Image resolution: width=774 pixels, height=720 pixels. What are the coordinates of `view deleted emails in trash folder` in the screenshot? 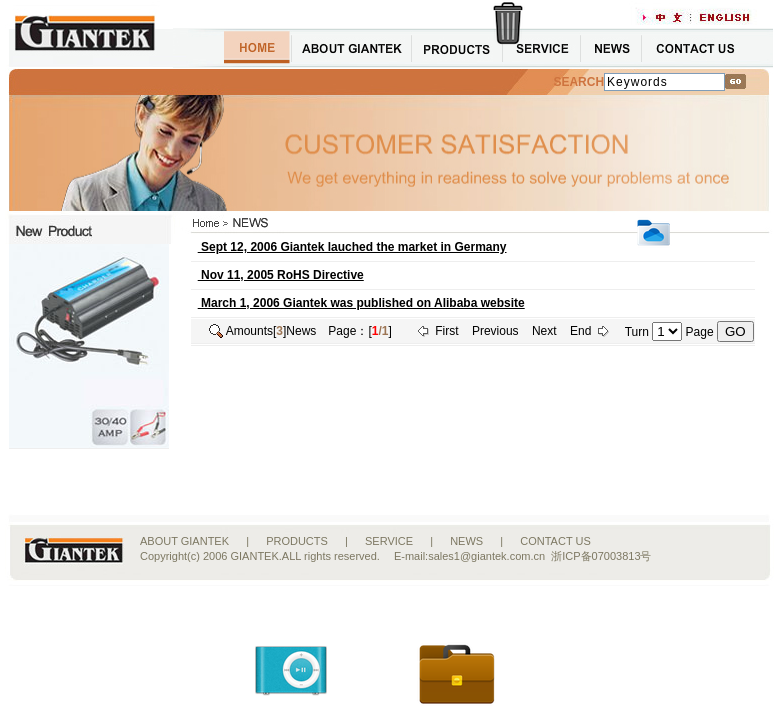 It's located at (508, 23).